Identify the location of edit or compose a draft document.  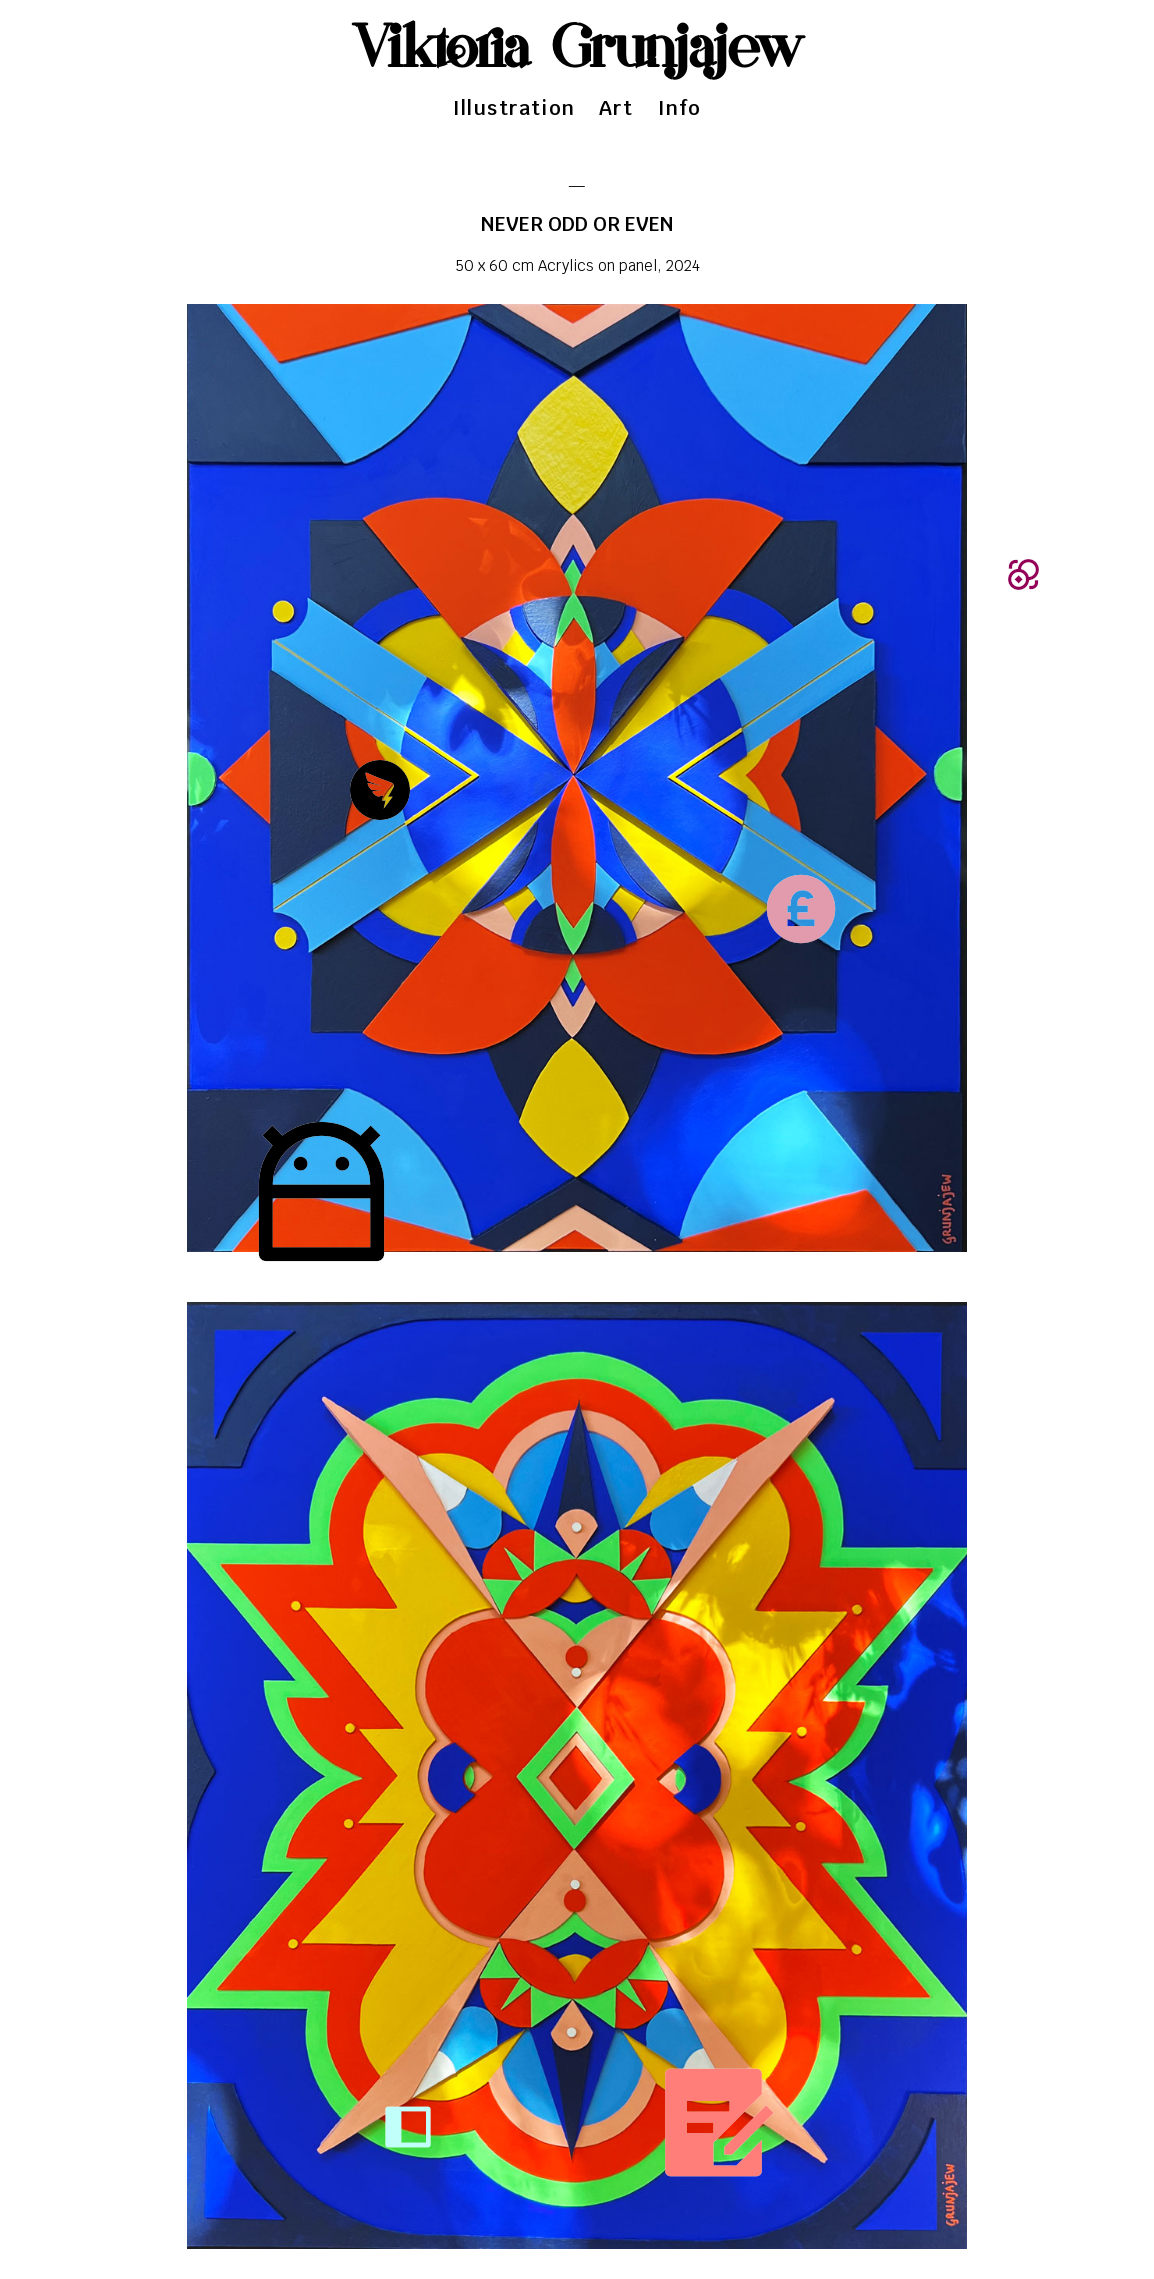
(713, 2122).